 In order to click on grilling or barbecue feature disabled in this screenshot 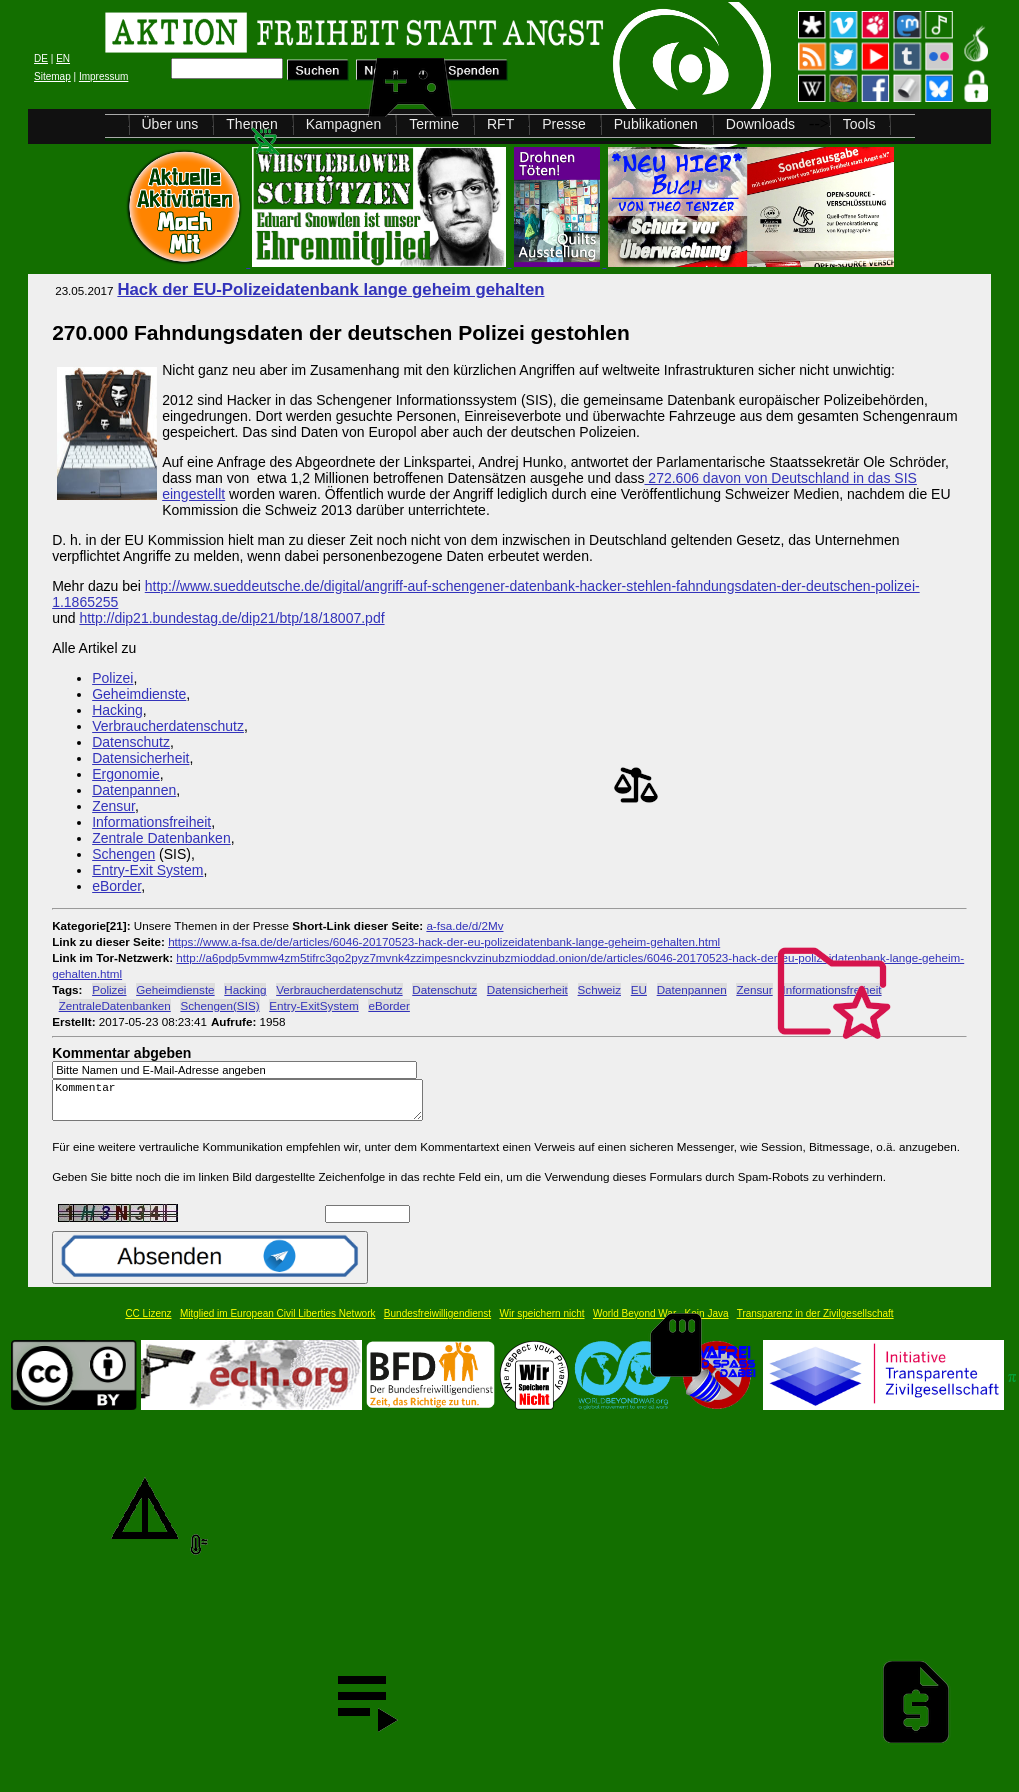, I will do `click(265, 141)`.